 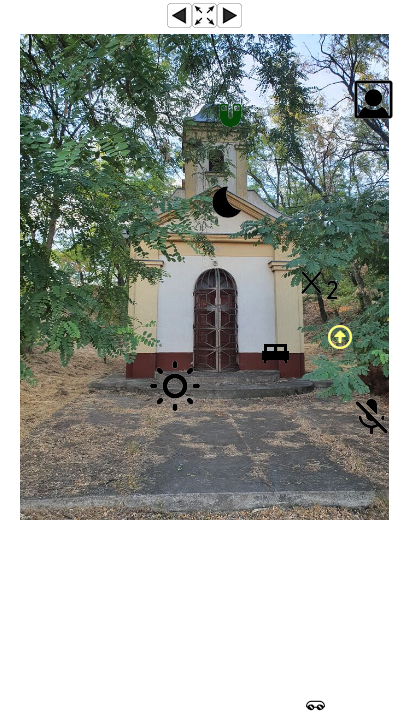 What do you see at coordinates (373, 99) in the screenshot?
I see `view user profile` at bounding box center [373, 99].